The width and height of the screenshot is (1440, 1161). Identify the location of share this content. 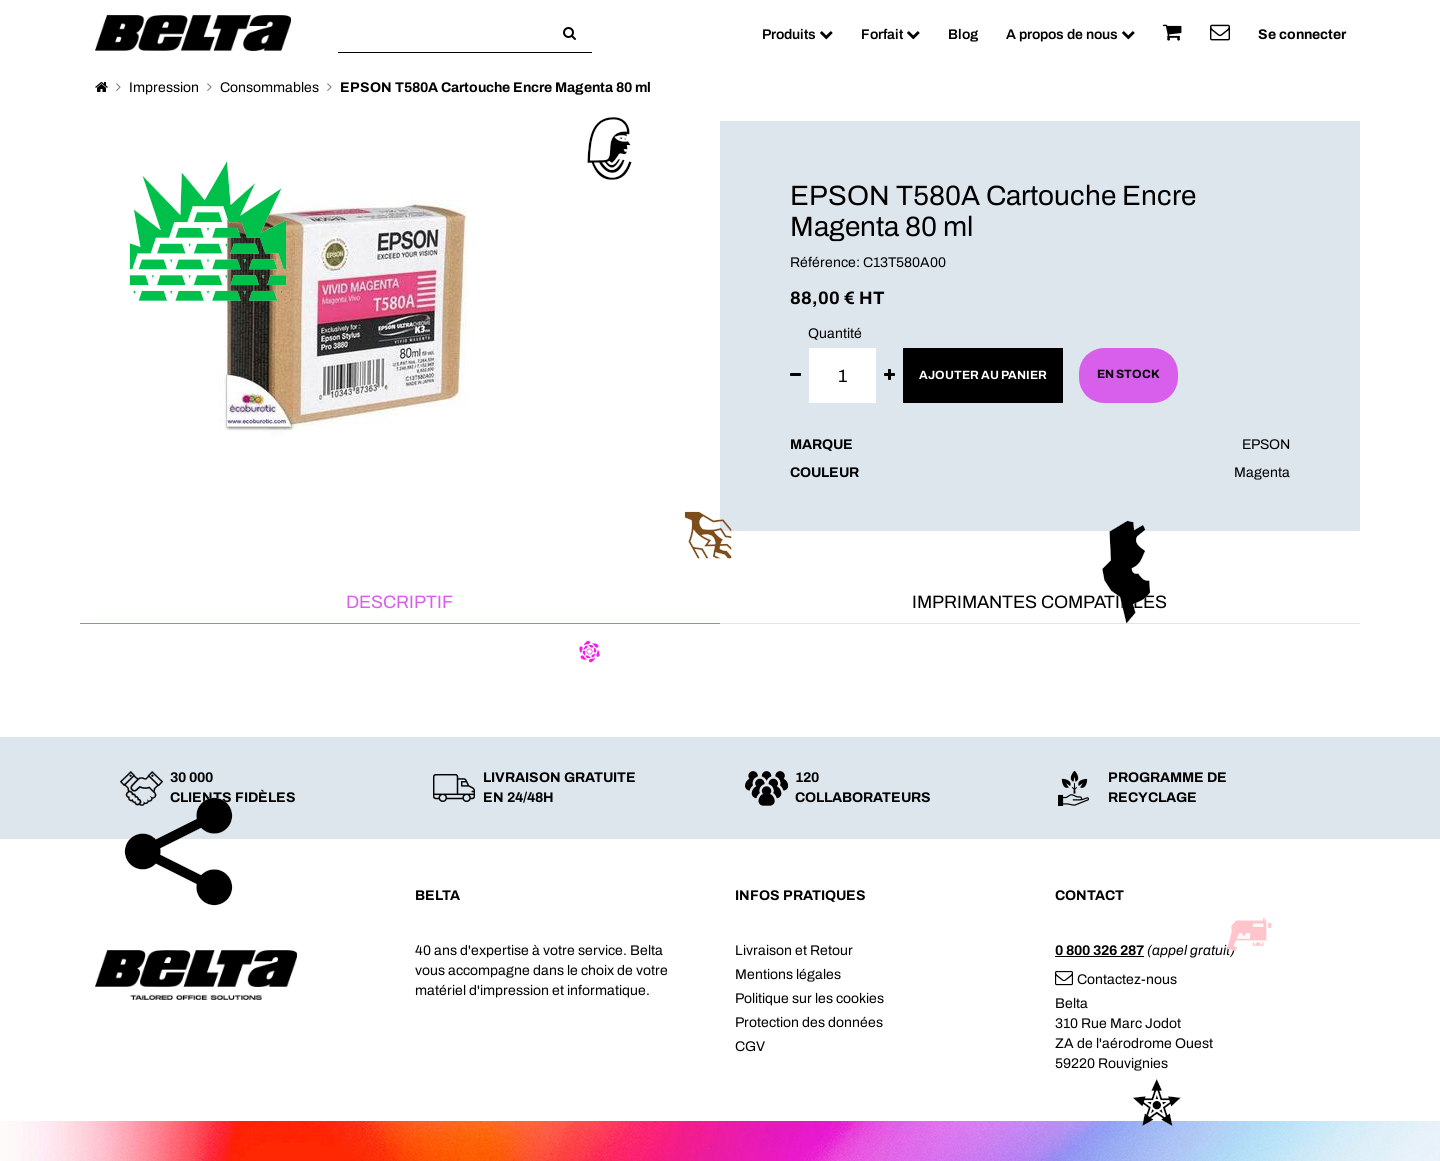
(178, 851).